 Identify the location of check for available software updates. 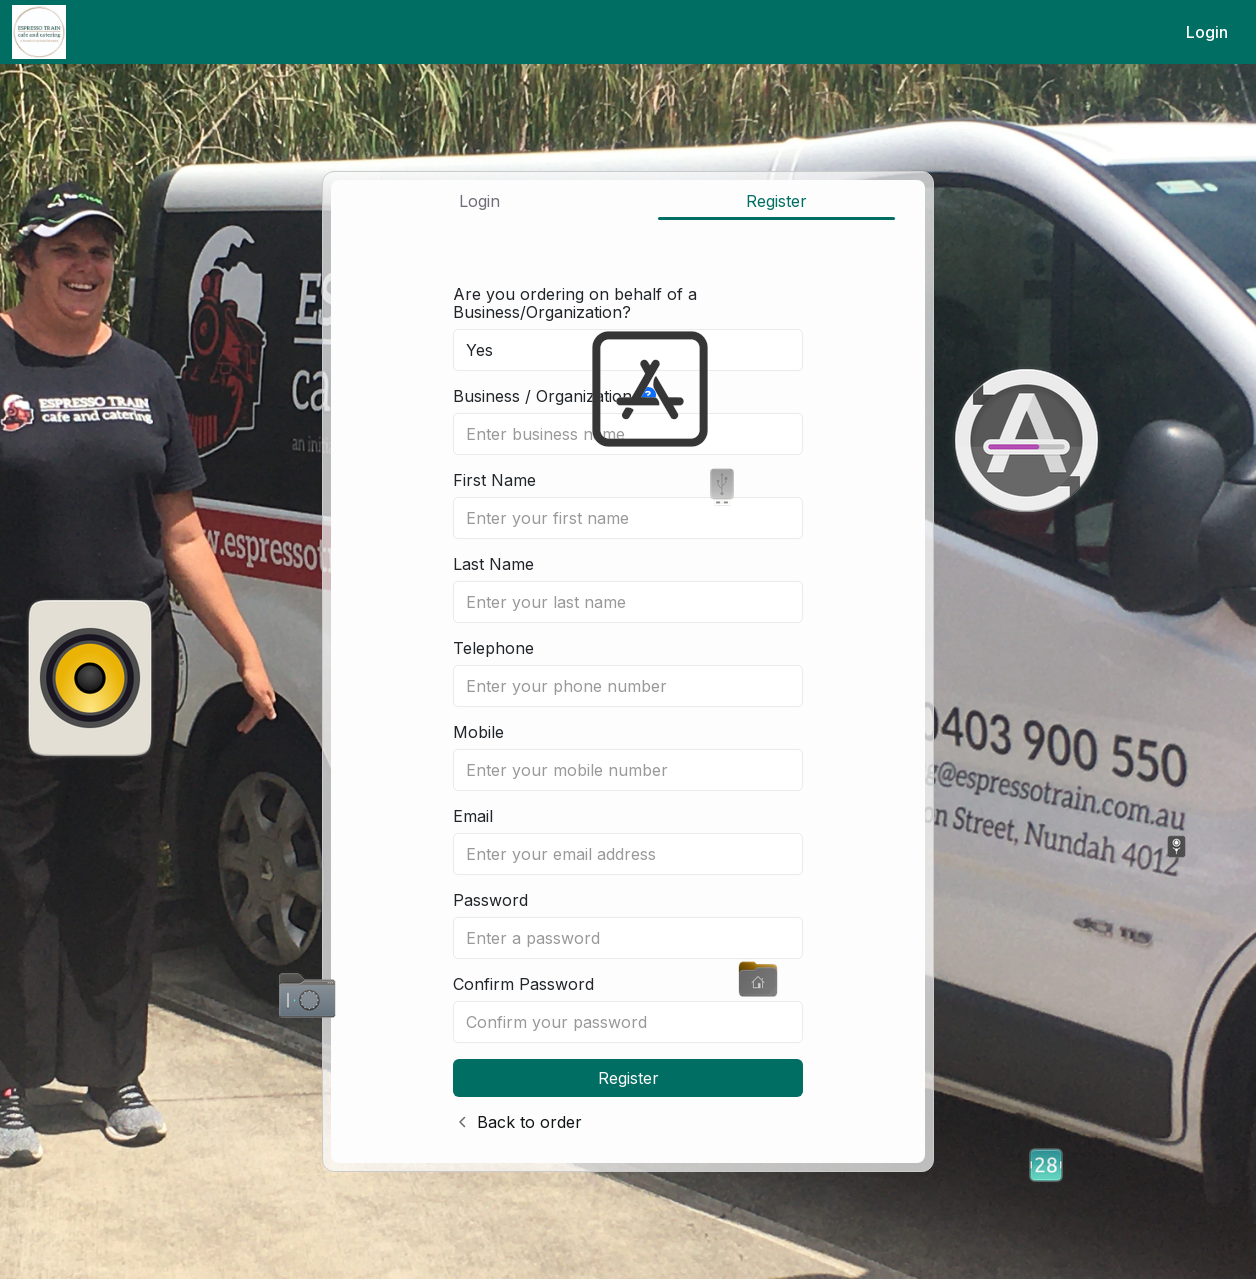
(1026, 440).